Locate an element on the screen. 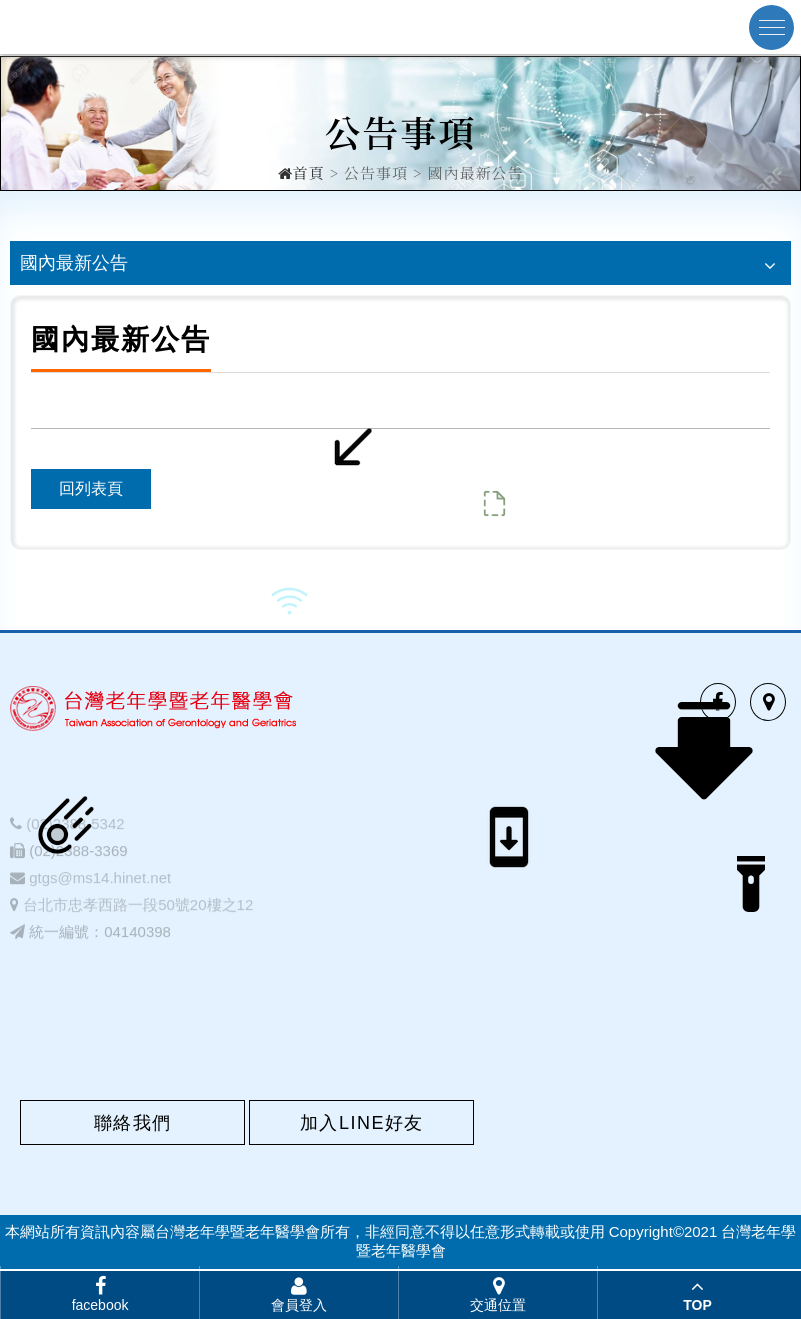 The height and width of the screenshot is (1319, 801). indicates a draft or incomplete file is located at coordinates (494, 503).